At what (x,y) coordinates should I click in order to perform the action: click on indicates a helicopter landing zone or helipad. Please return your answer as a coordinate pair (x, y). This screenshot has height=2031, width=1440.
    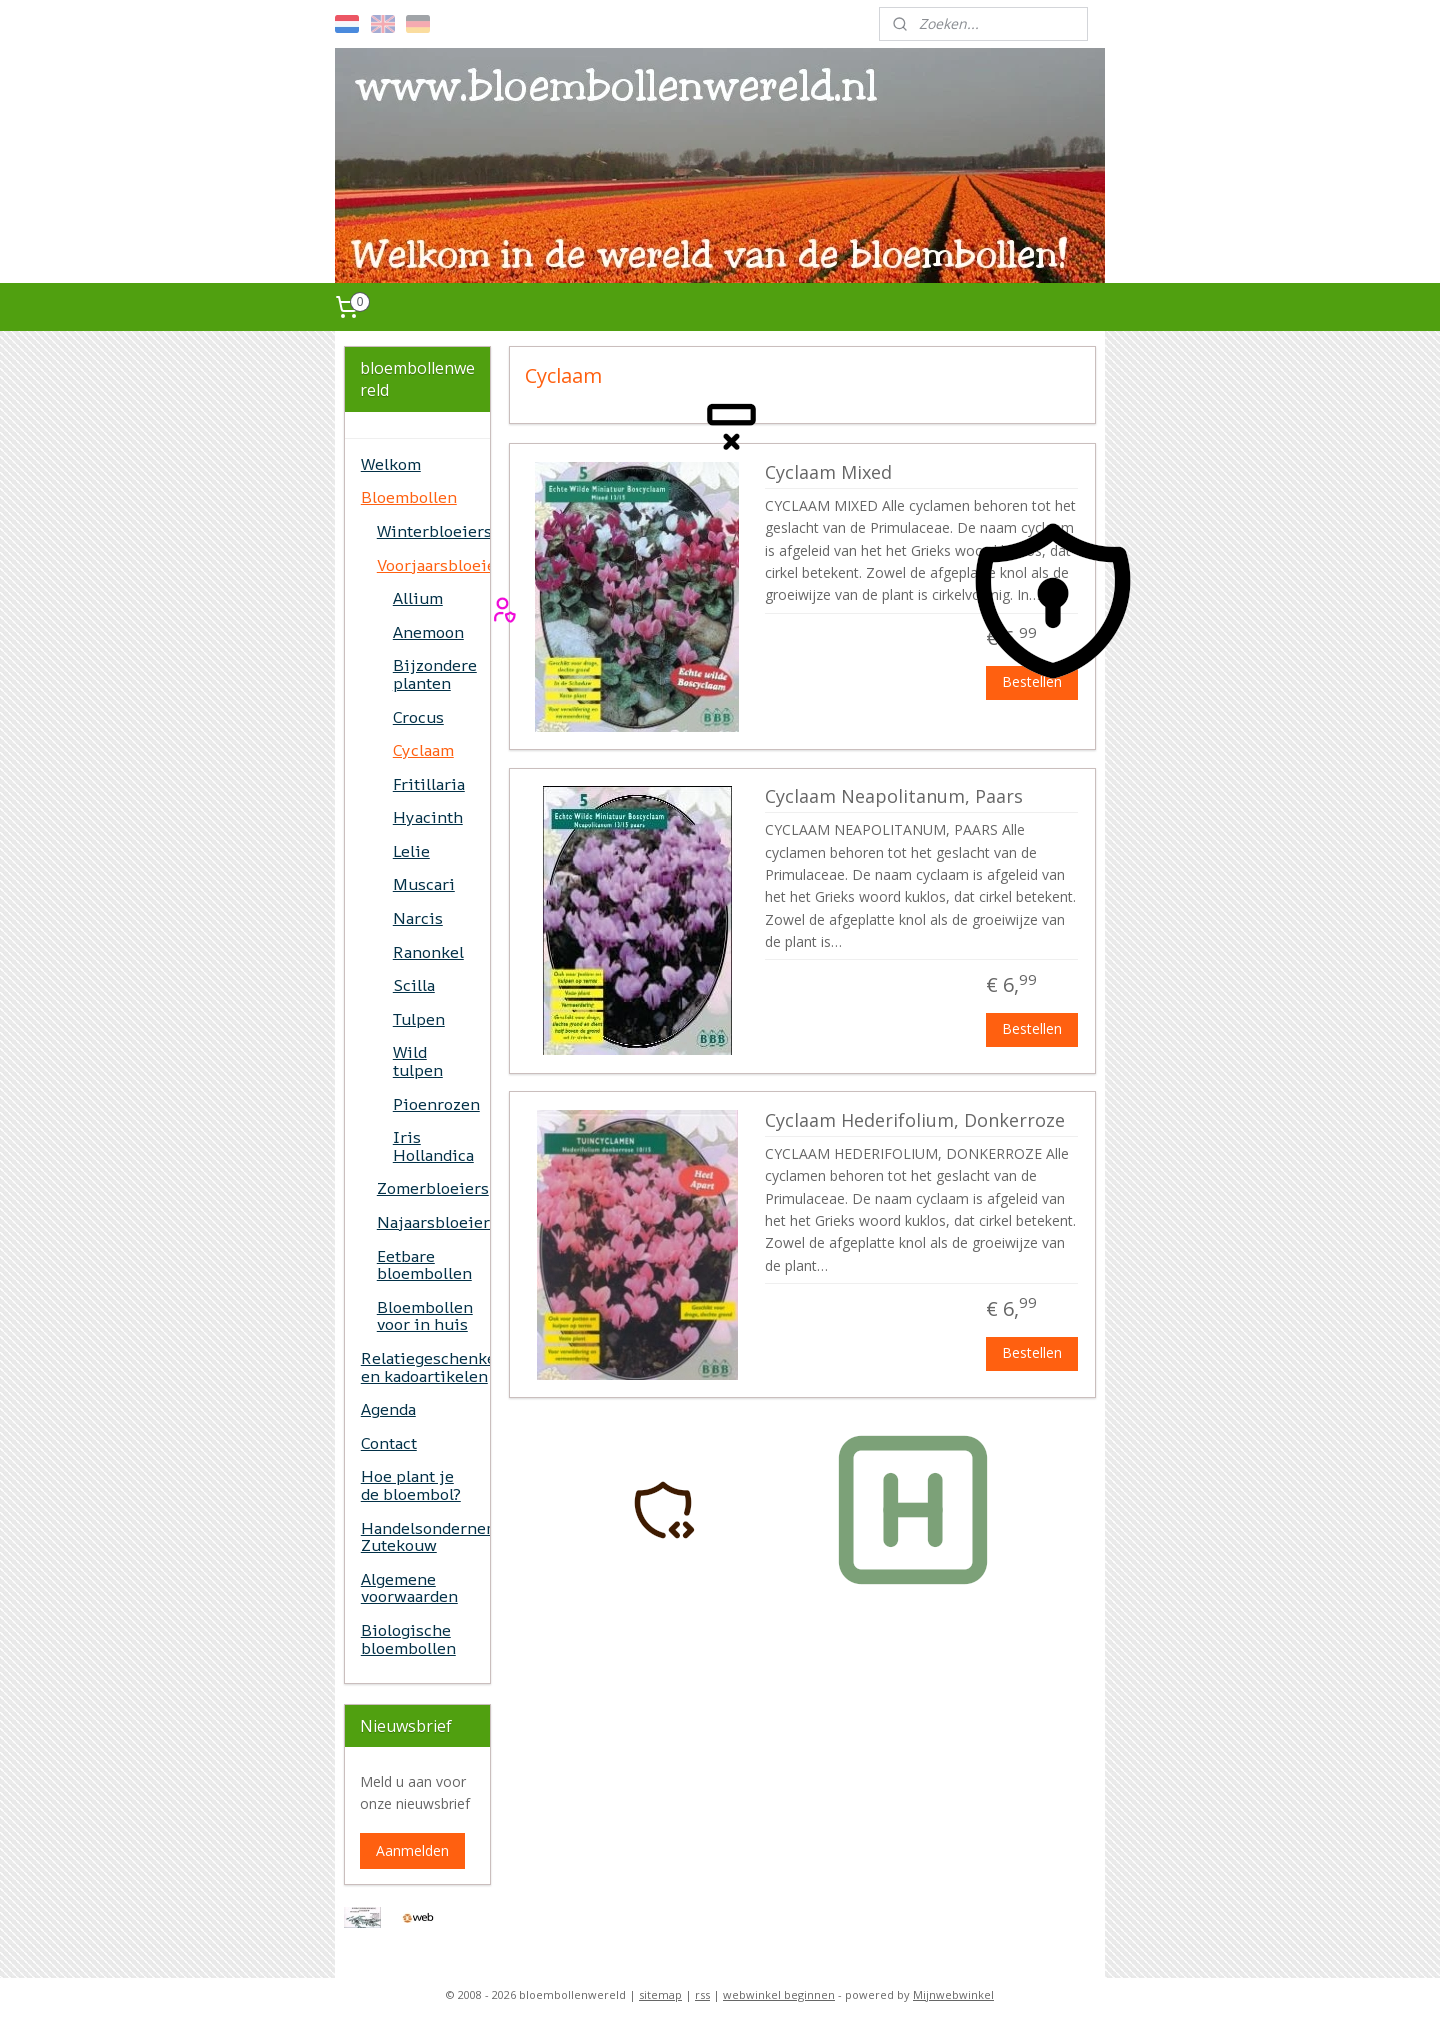
    Looking at the image, I should click on (913, 1510).